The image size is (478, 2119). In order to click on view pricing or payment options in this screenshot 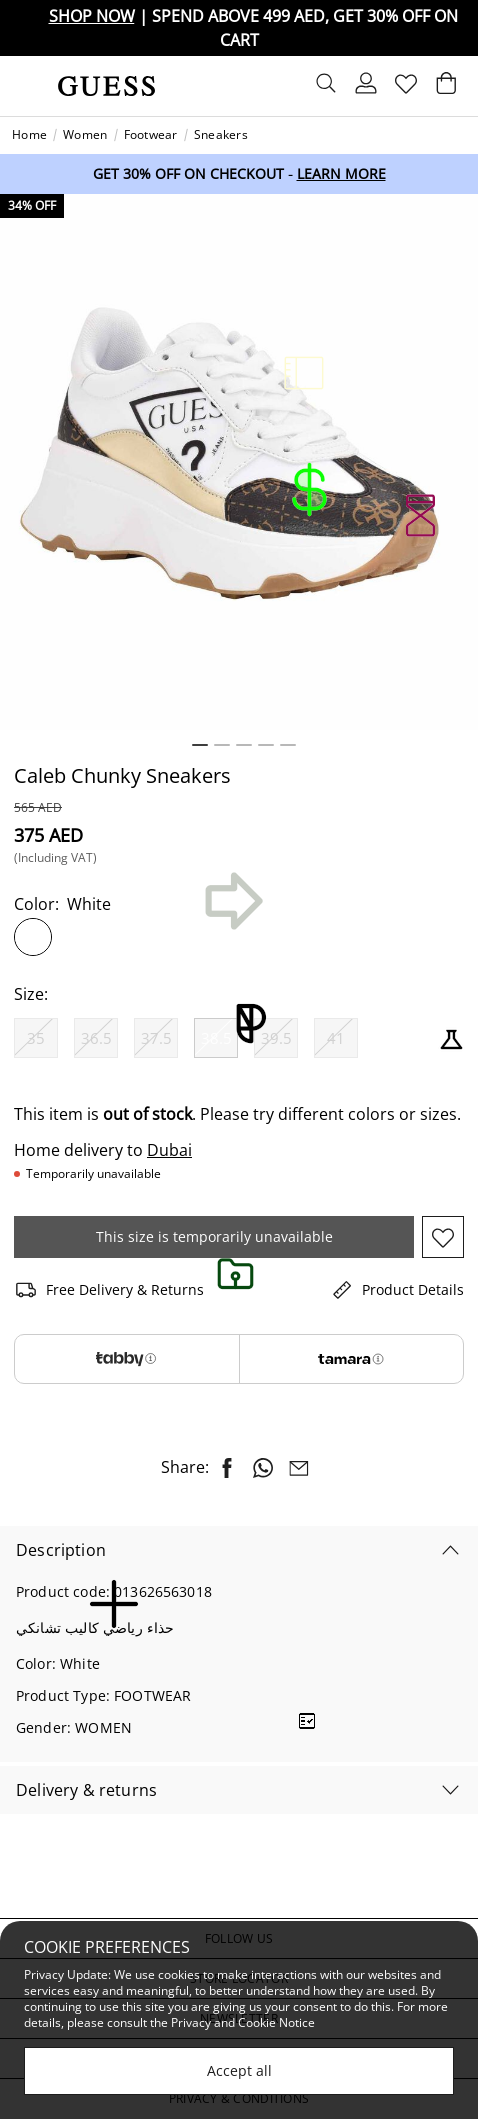, I will do `click(309, 489)`.